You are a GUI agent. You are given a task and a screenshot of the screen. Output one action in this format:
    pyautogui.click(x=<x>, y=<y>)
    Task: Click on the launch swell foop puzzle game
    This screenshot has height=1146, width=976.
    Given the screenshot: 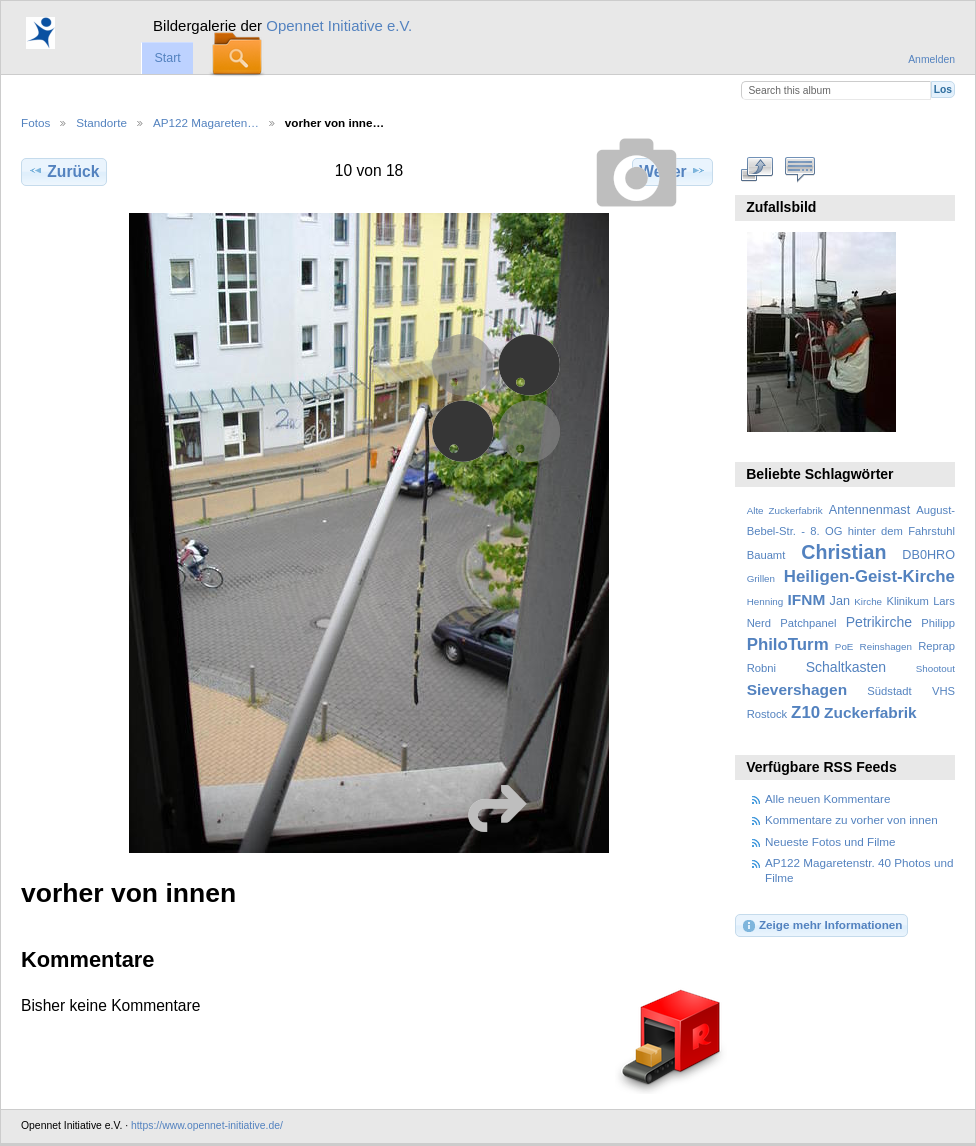 What is the action you would take?
    pyautogui.click(x=496, y=398)
    